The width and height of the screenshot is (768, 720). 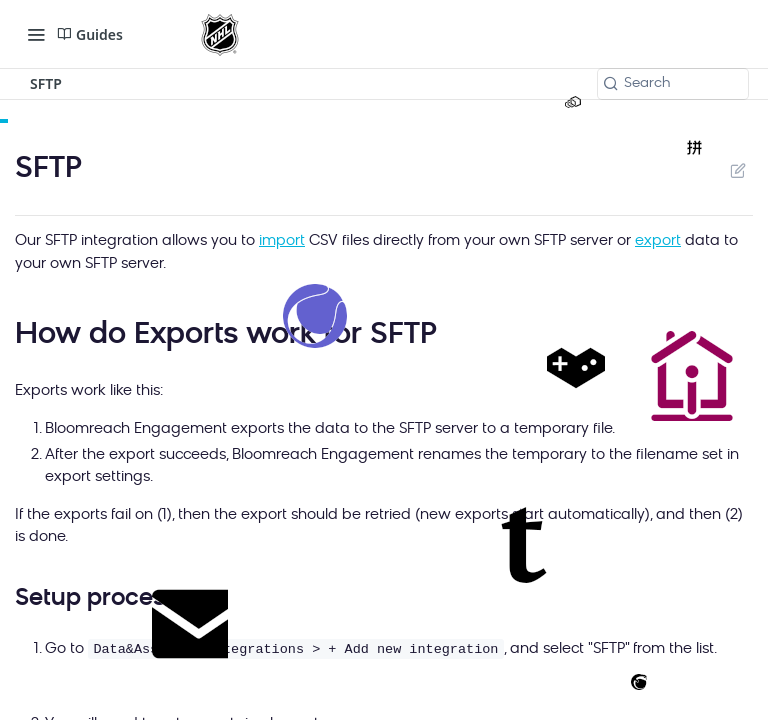 What do you see at coordinates (576, 368) in the screenshot?
I see `open YouTube Gaming app` at bounding box center [576, 368].